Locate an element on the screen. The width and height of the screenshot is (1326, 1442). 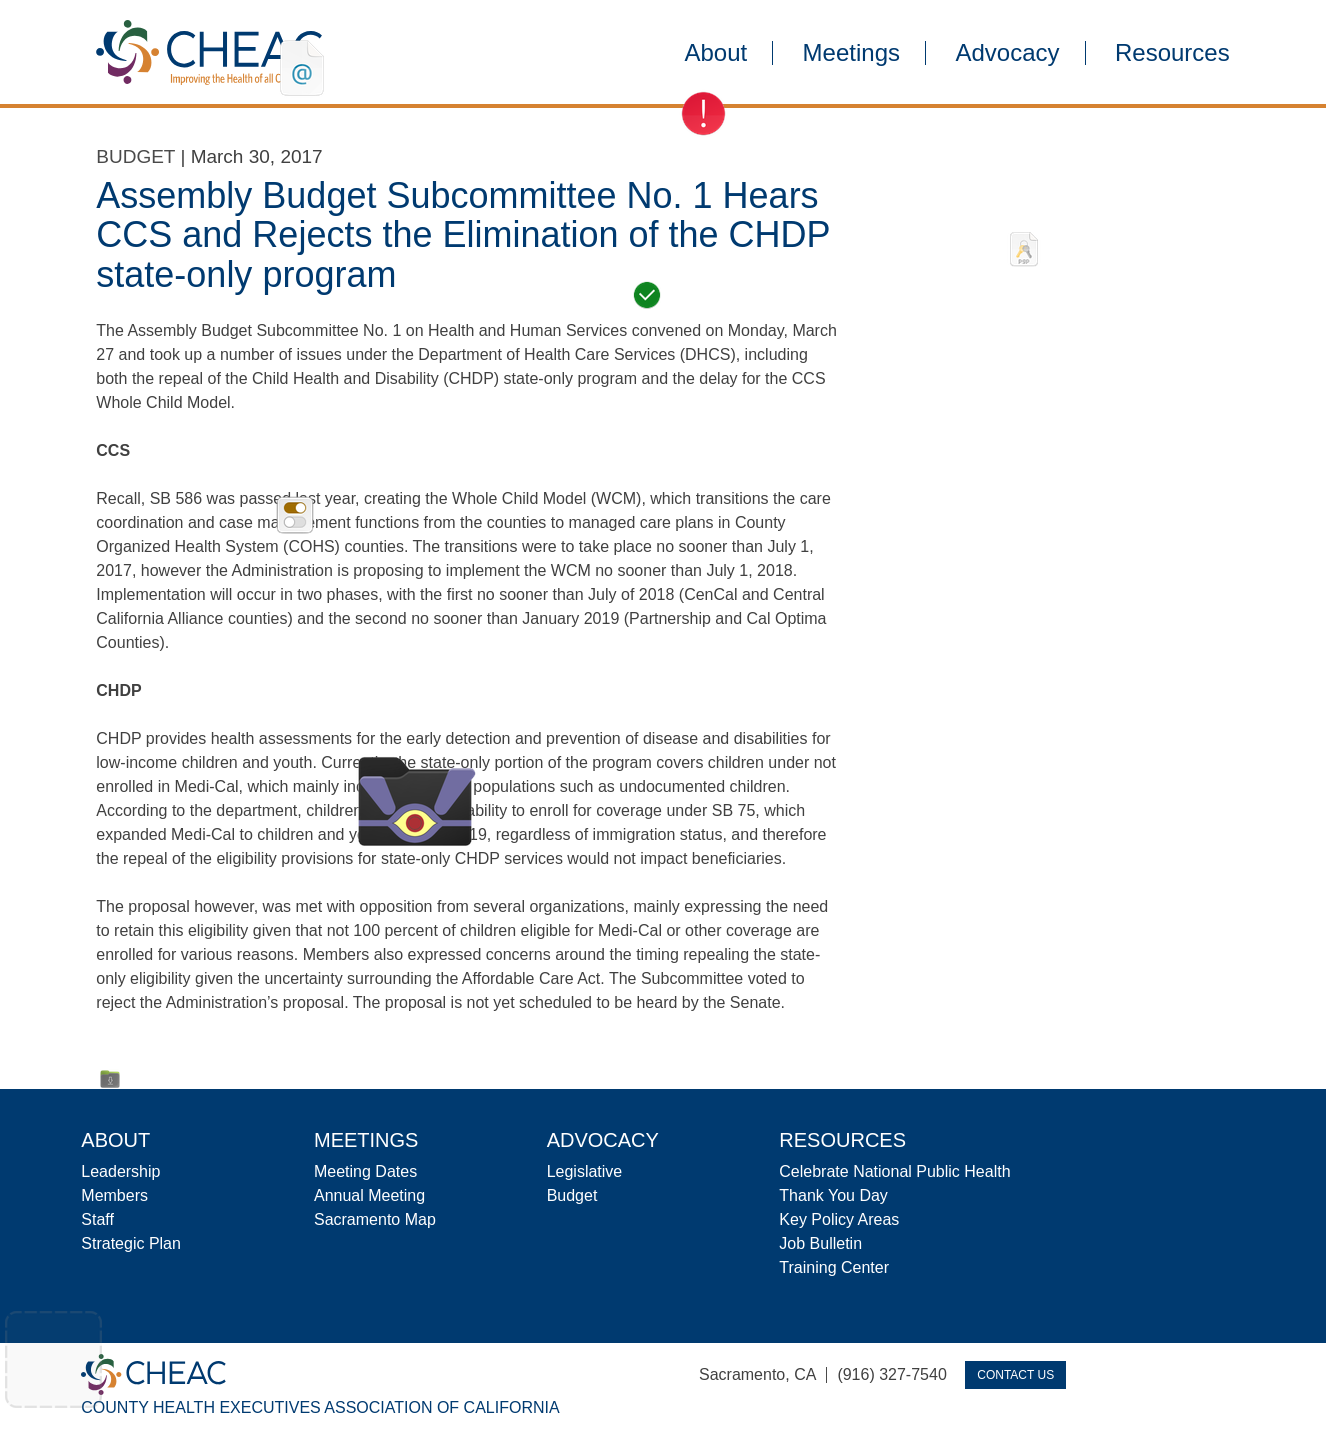
indicates dropbox file is fully synced is located at coordinates (647, 295).